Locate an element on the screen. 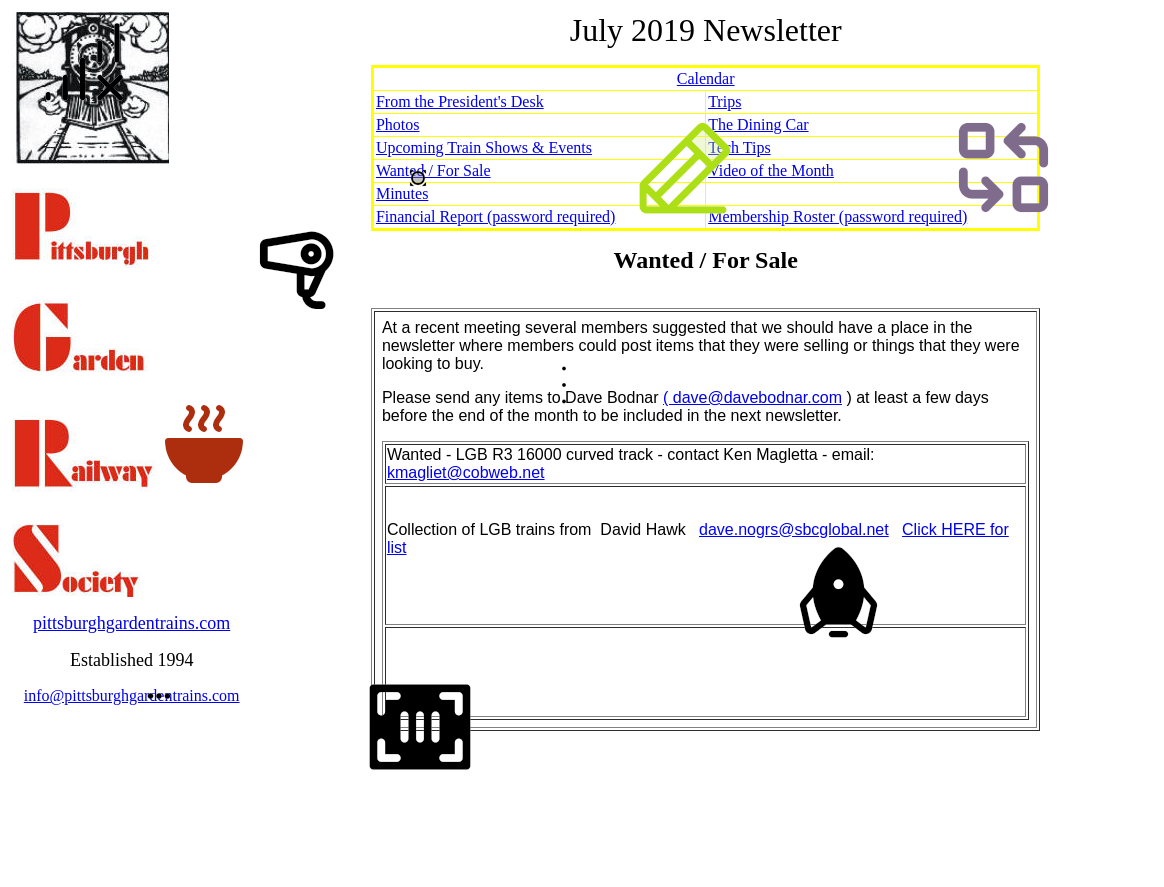  access hair styling or grooming tools is located at coordinates (298, 267).